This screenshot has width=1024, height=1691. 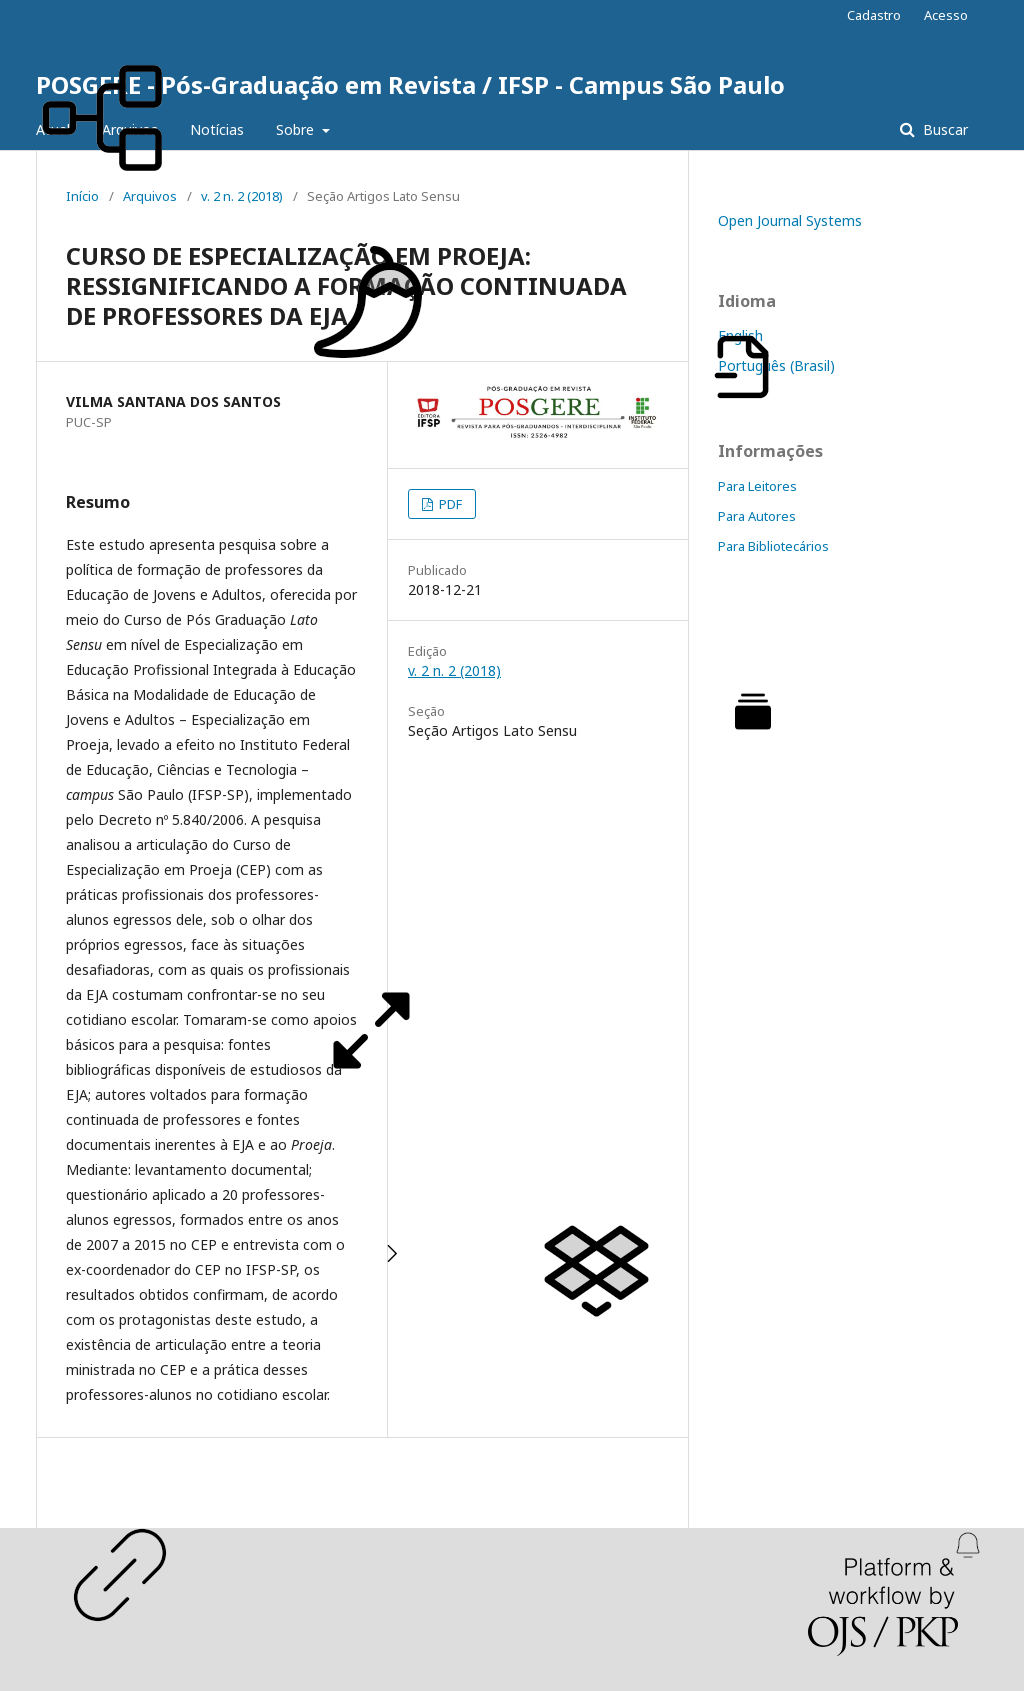 What do you see at coordinates (743, 367) in the screenshot?
I see `remove content from a file` at bounding box center [743, 367].